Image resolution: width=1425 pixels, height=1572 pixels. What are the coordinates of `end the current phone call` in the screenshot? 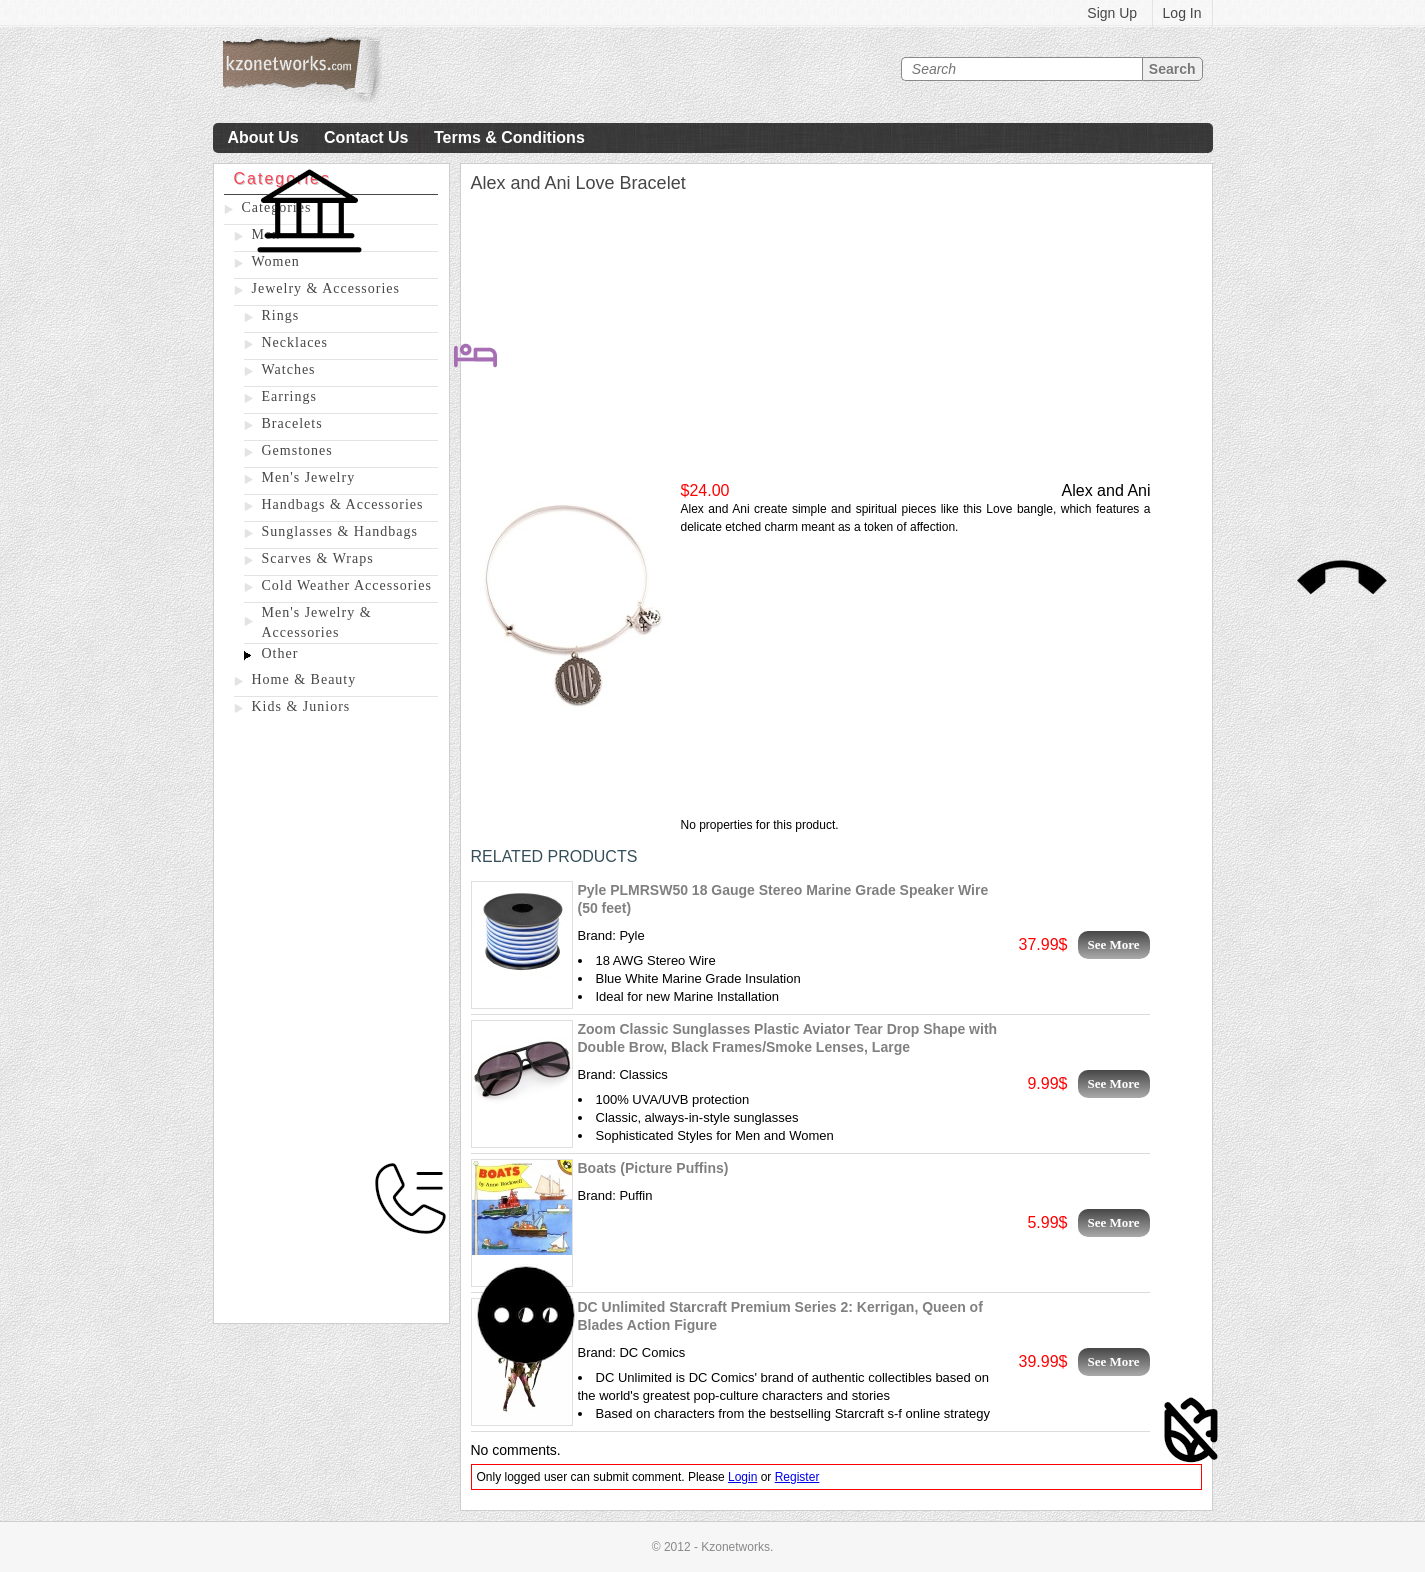 It's located at (1342, 579).